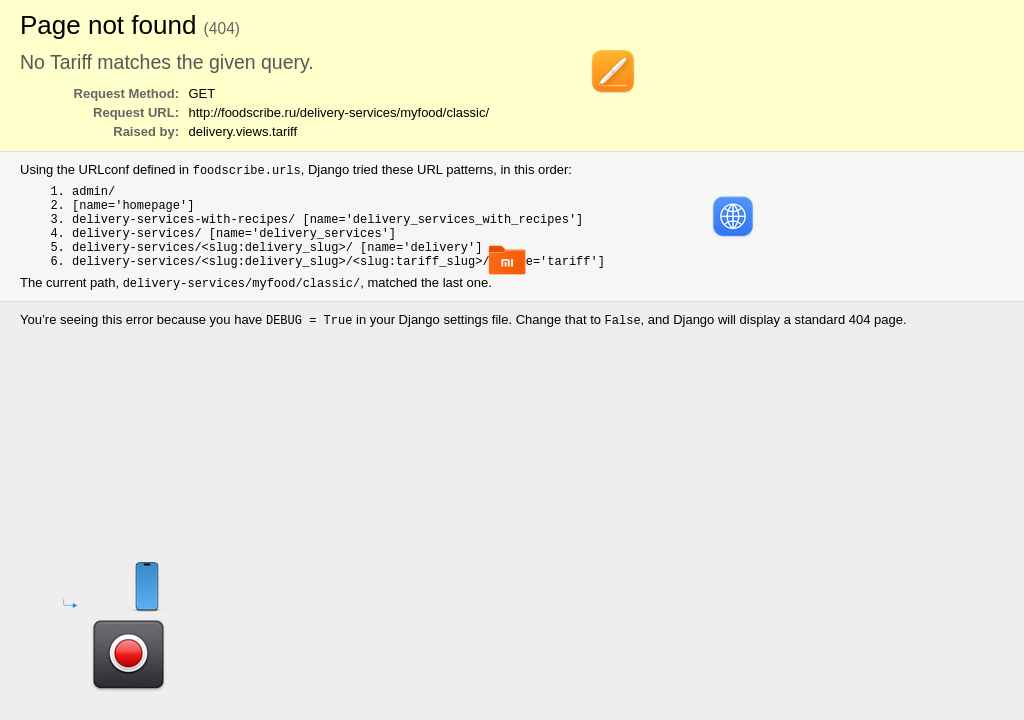 The image size is (1024, 720). I want to click on open xiaomi-related files folder, so click(507, 261).